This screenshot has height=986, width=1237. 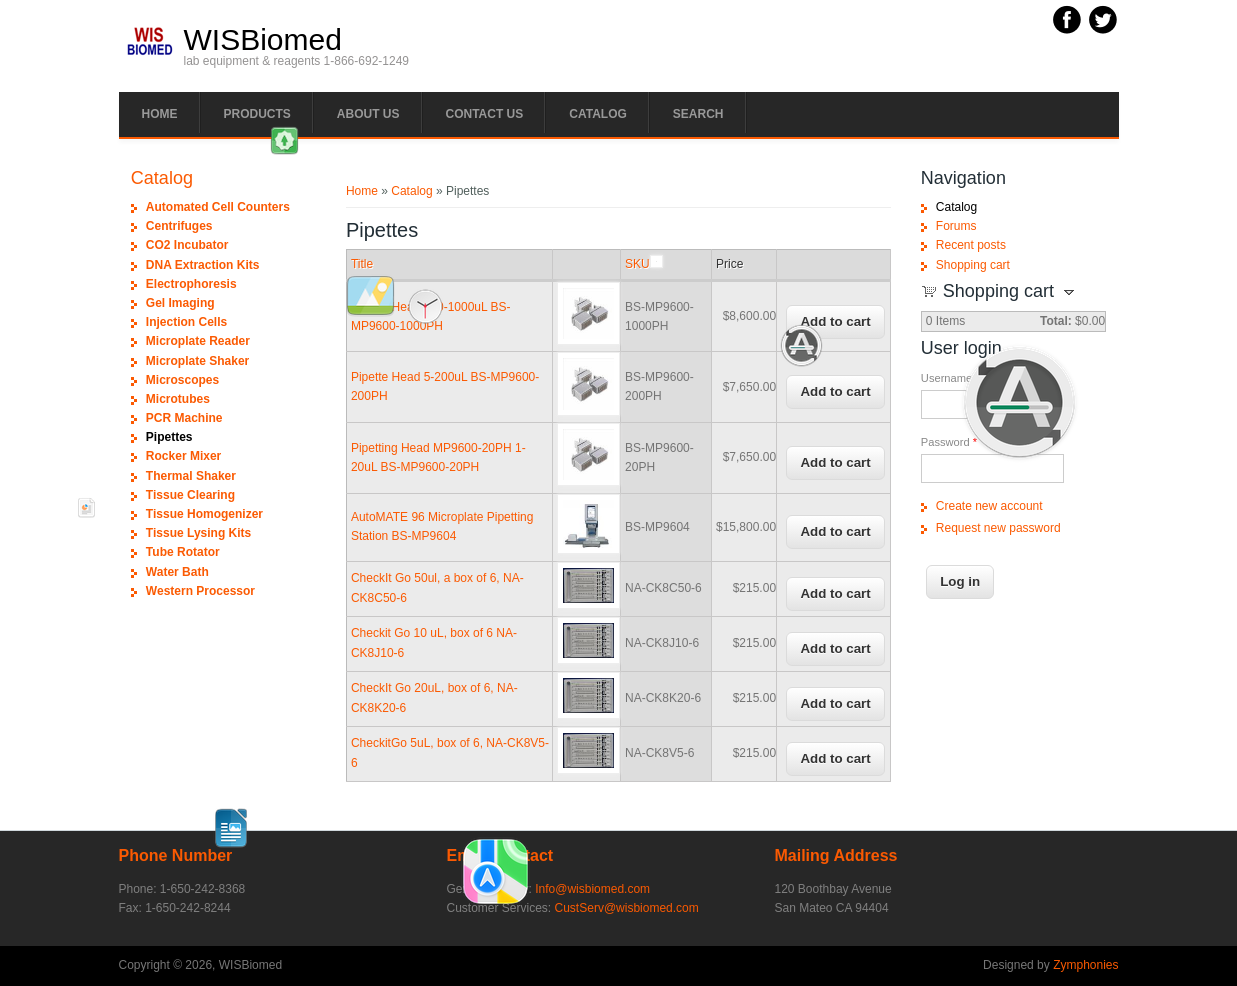 What do you see at coordinates (370, 295) in the screenshot?
I see `open the photos app` at bounding box center [370, 295].